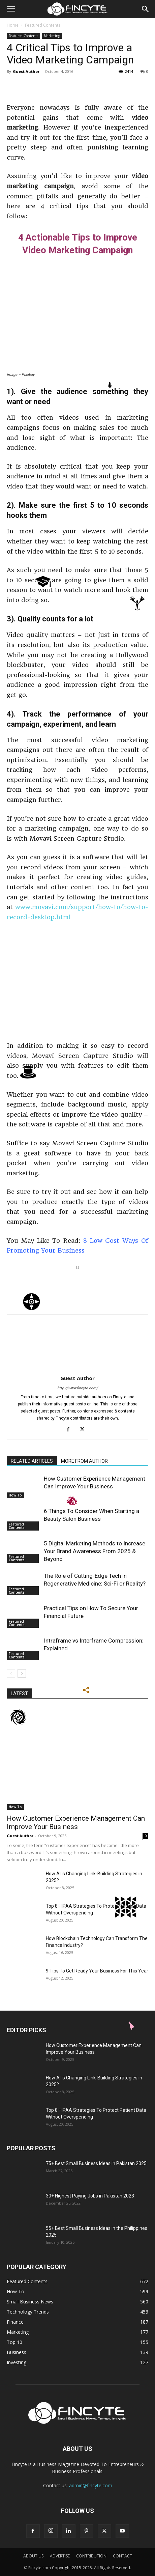 The height and width of the screenshot is (2576, 155). Describe the element at coordinates (86, 1690) in the screenshot. I see `share this content` at that location.